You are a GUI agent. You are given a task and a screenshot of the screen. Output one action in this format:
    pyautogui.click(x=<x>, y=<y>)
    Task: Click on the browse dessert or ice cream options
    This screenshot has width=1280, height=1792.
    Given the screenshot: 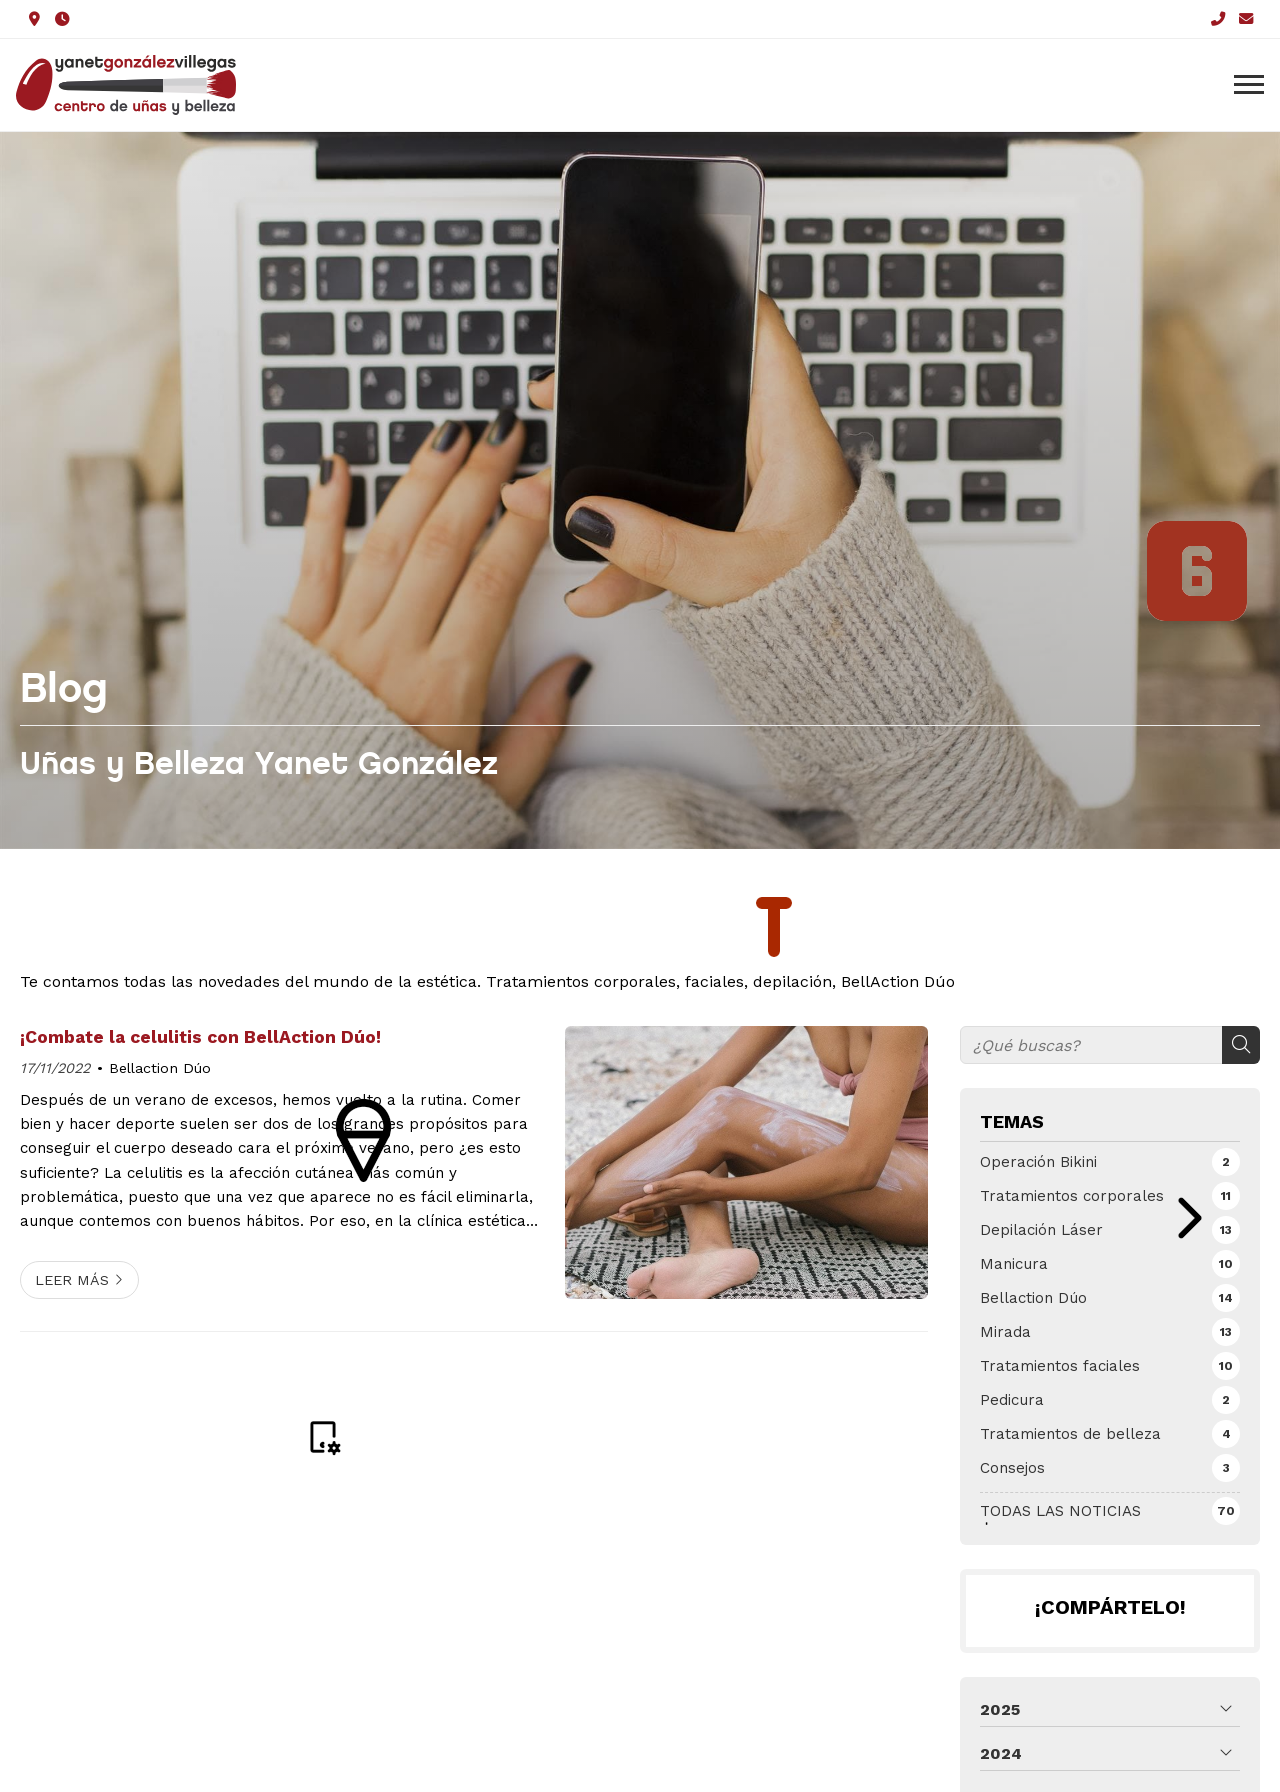 What is the action you would take?
    pyautogui.click(x=363, y=1138)
    